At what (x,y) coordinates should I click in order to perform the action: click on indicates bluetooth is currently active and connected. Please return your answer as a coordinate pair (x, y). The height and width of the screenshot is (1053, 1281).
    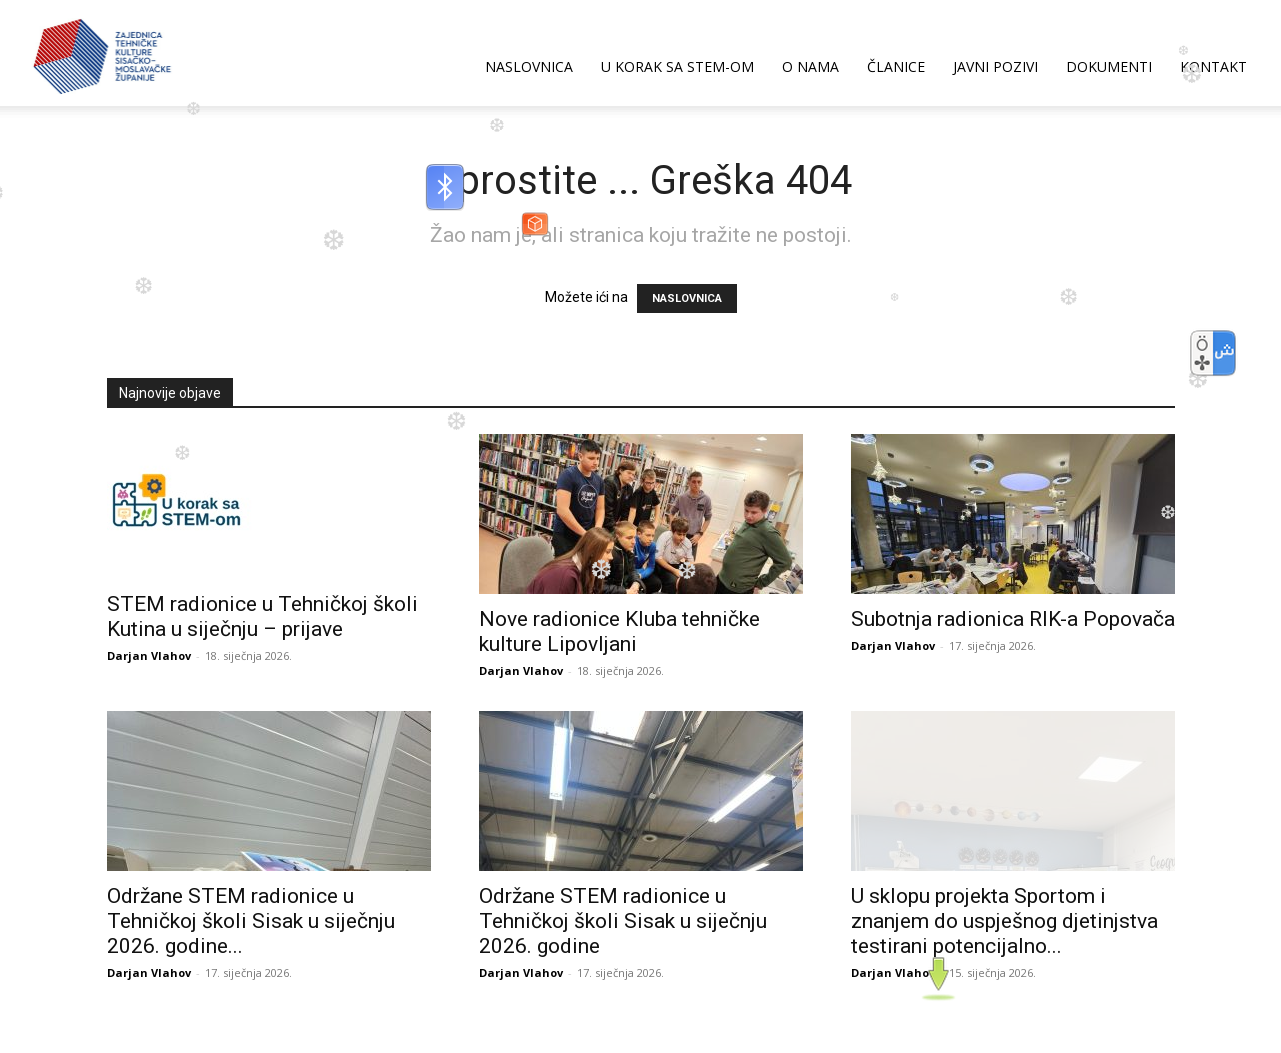
    Looking at the image, I should click on (445, 187).